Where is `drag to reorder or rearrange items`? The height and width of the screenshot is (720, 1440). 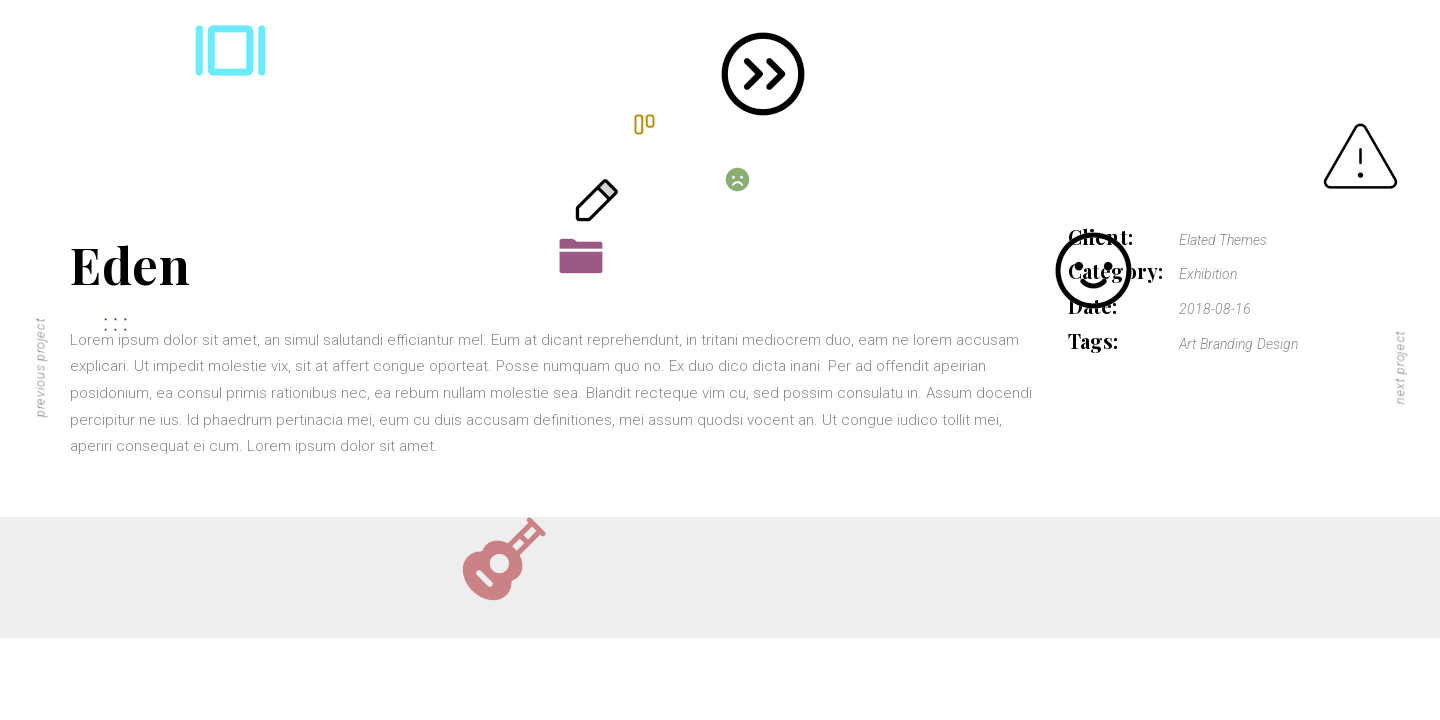
drag to reorder or rearrange items is located at coordinates (115, 324).